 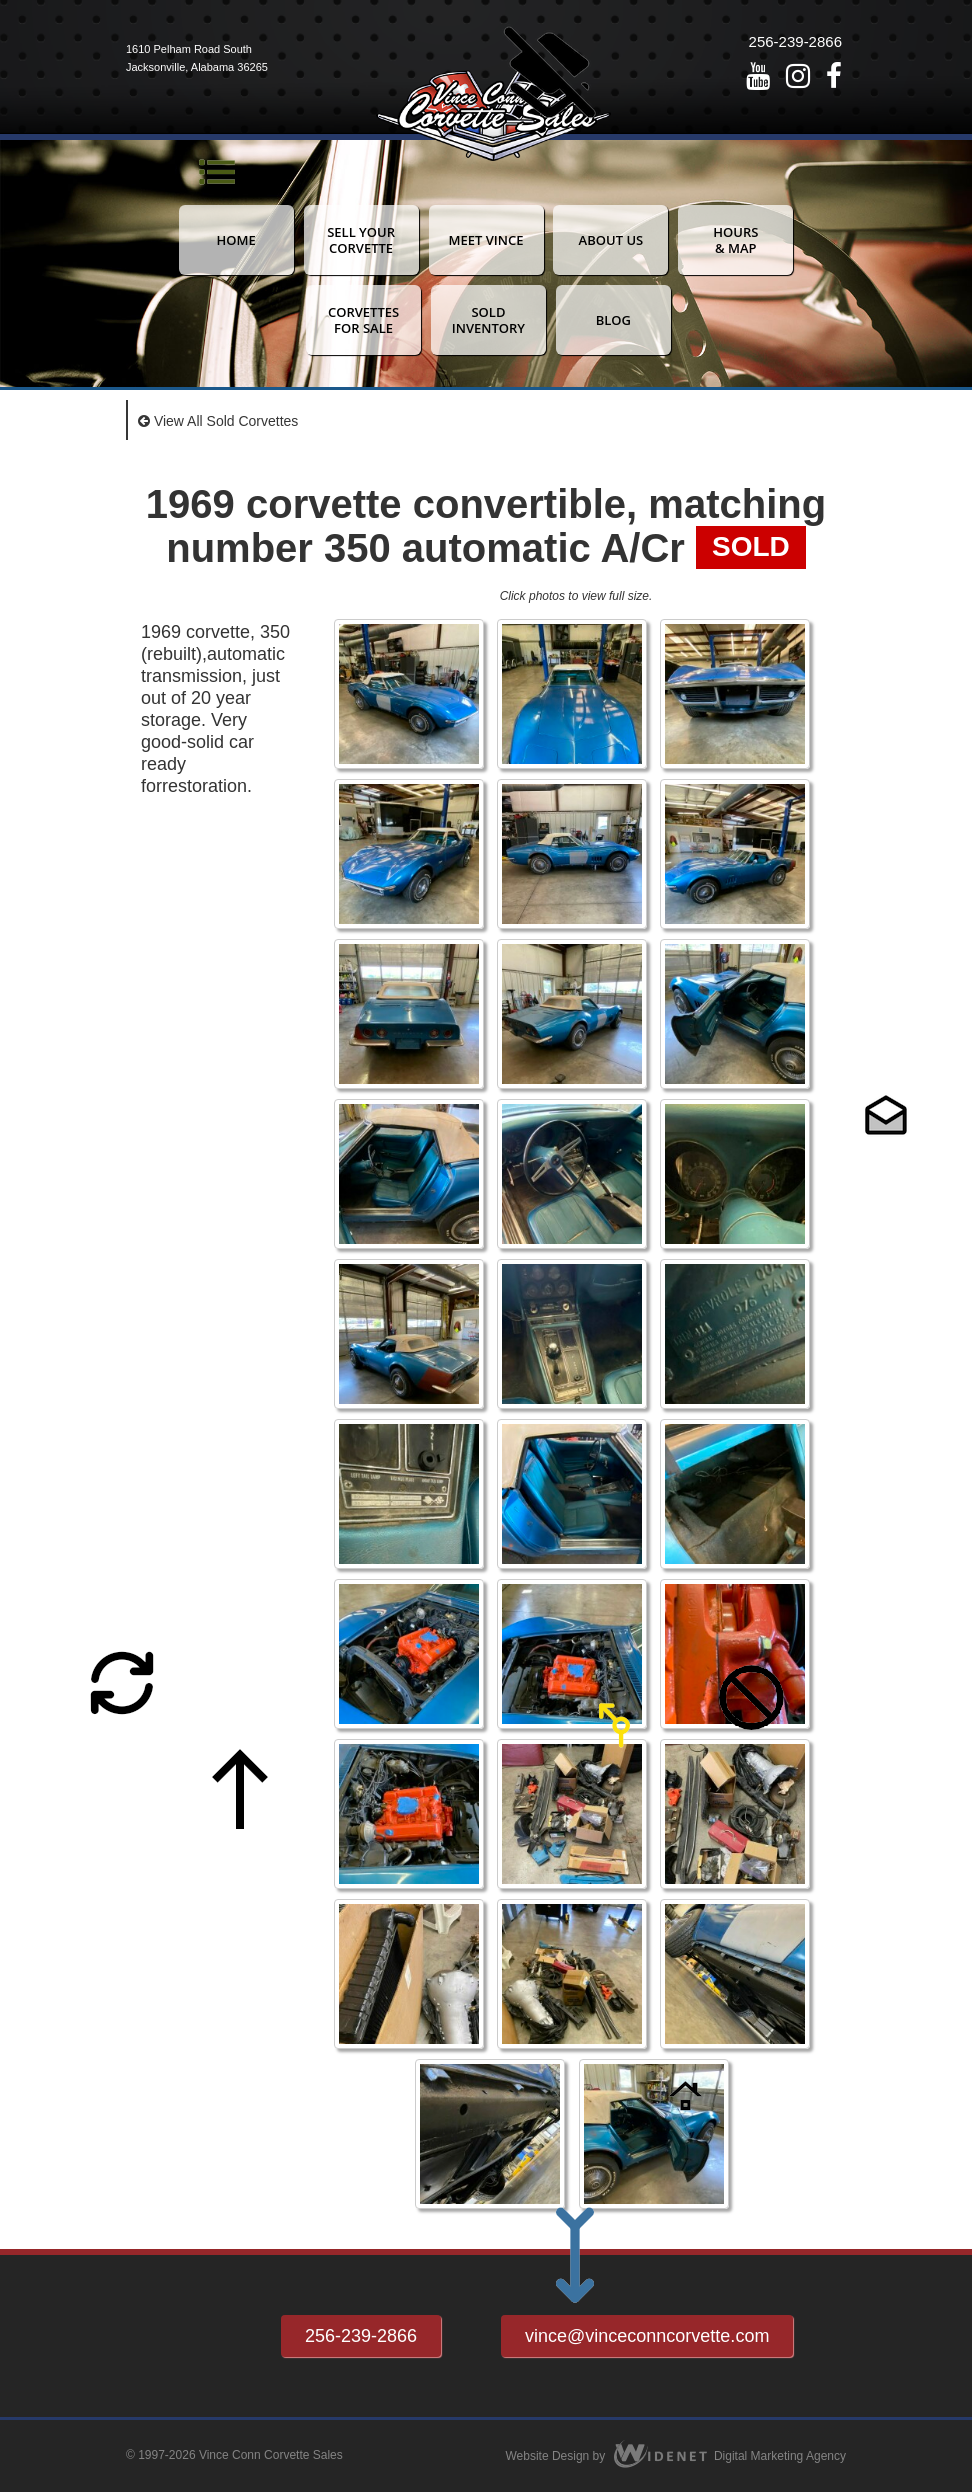 What do you see at coordinates (549, 77) in the screenshot?
I see `clear all map layers` at bounding box center [549, 77].